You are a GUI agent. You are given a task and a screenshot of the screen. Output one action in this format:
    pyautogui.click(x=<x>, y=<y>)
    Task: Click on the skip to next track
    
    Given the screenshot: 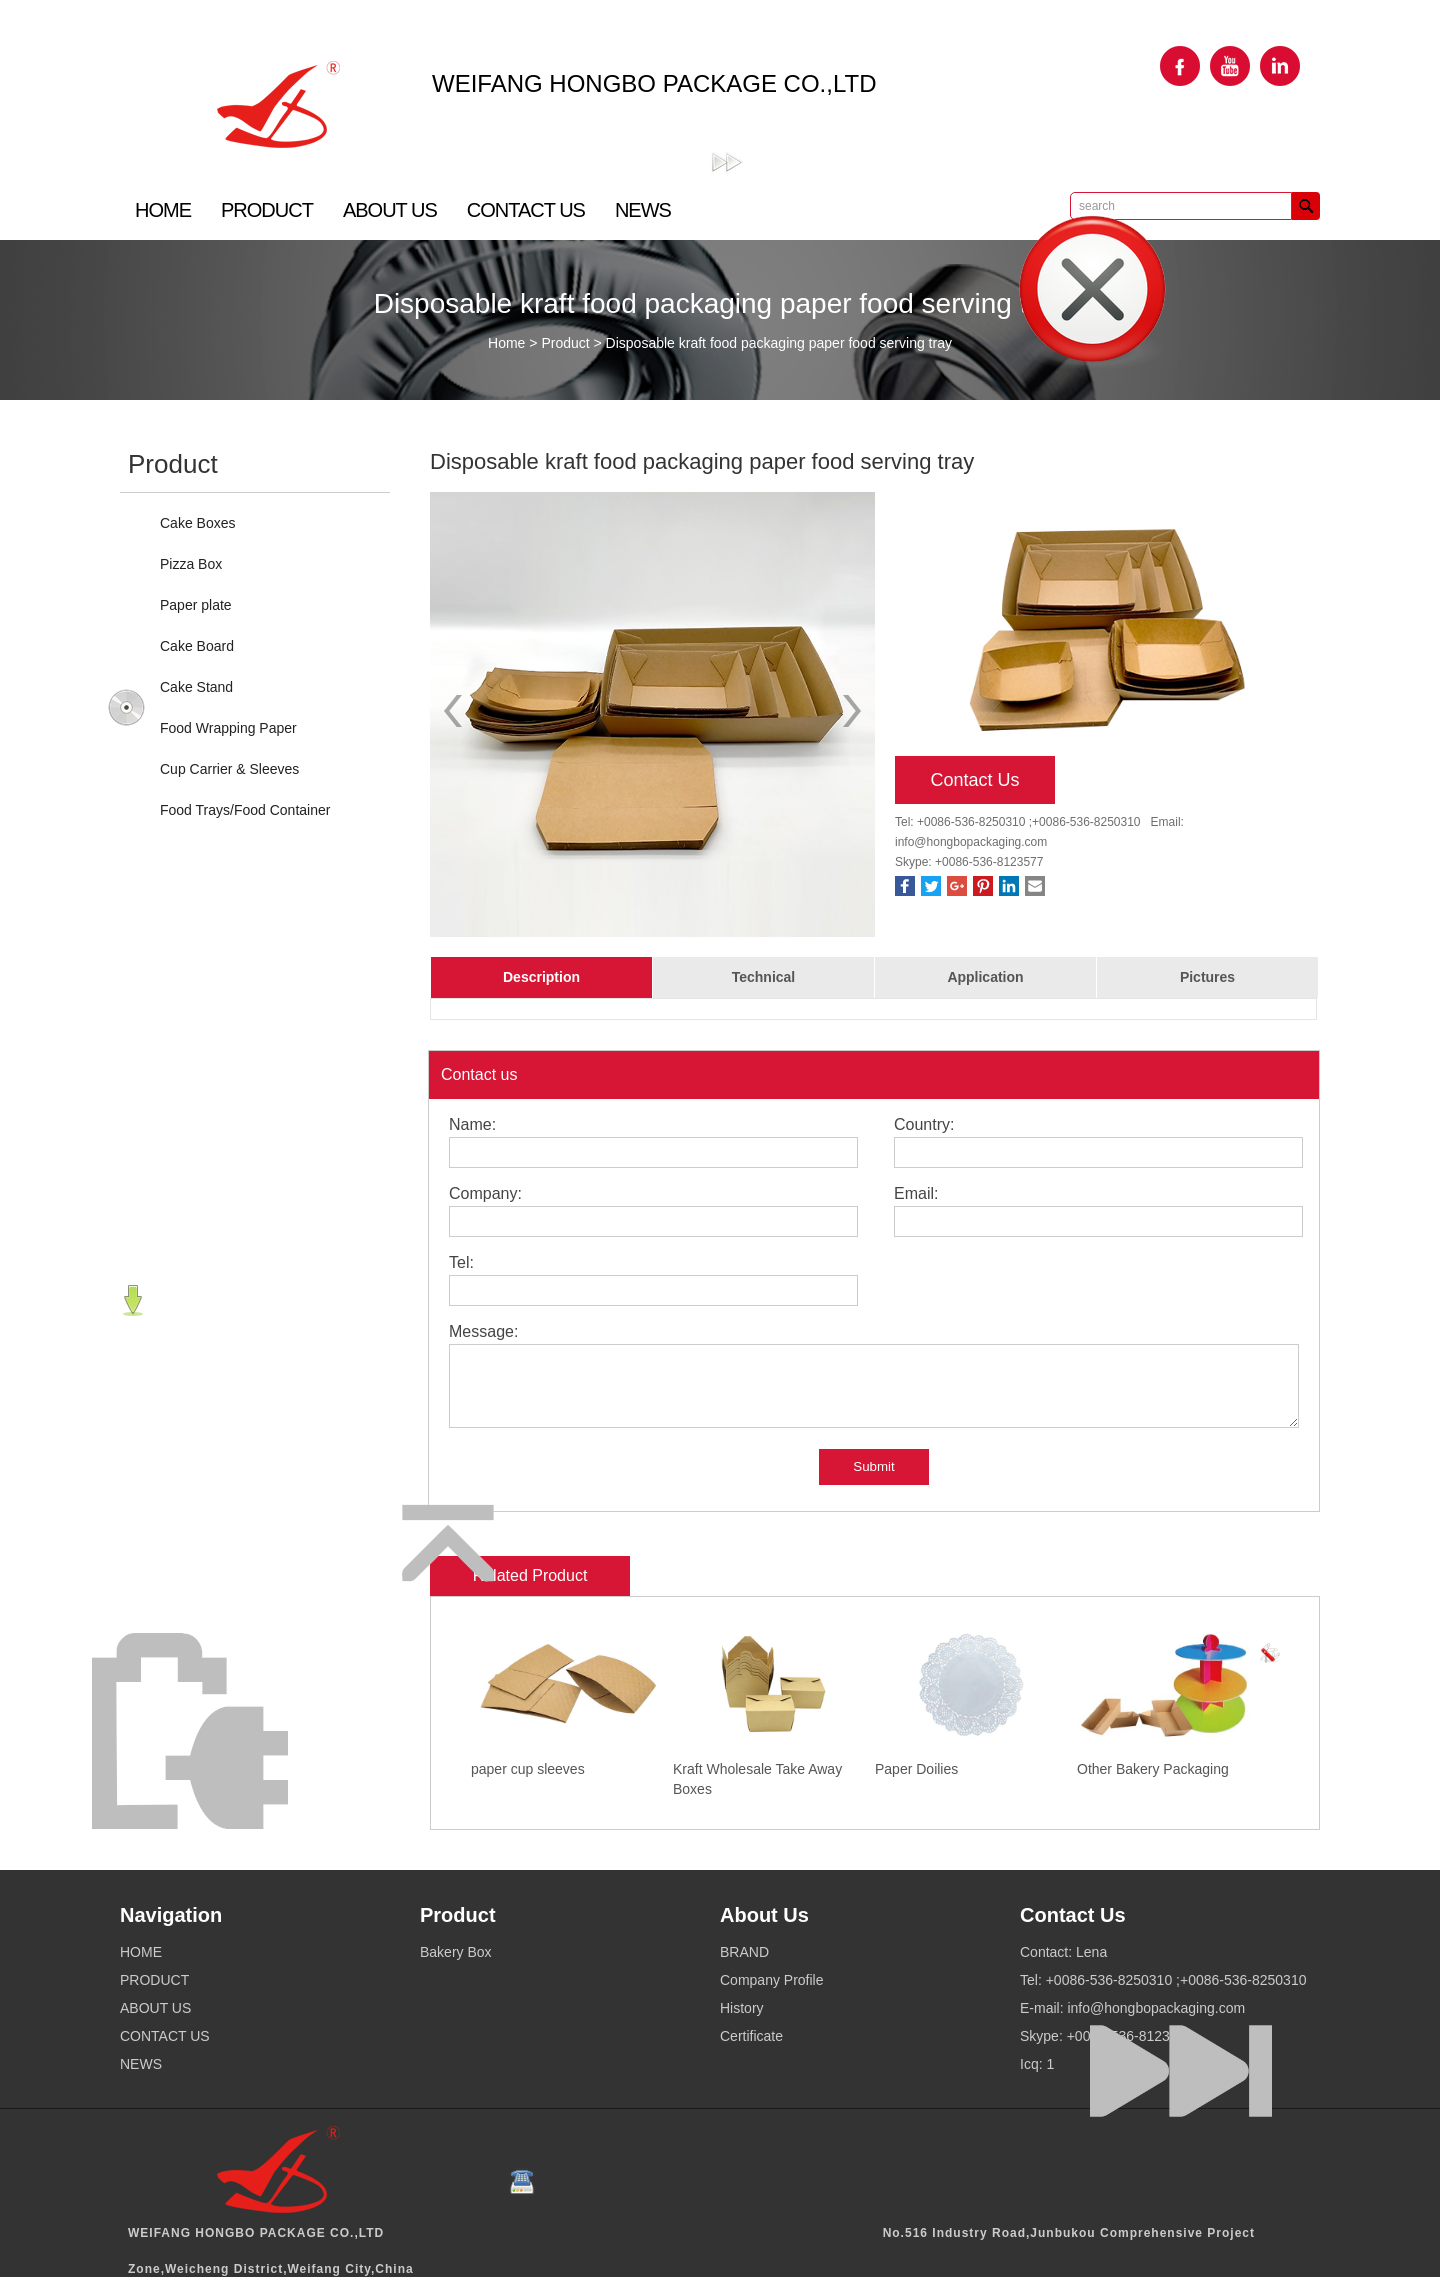 What is the action you would take?
    pyautogui.click(x=726, y=162)
    